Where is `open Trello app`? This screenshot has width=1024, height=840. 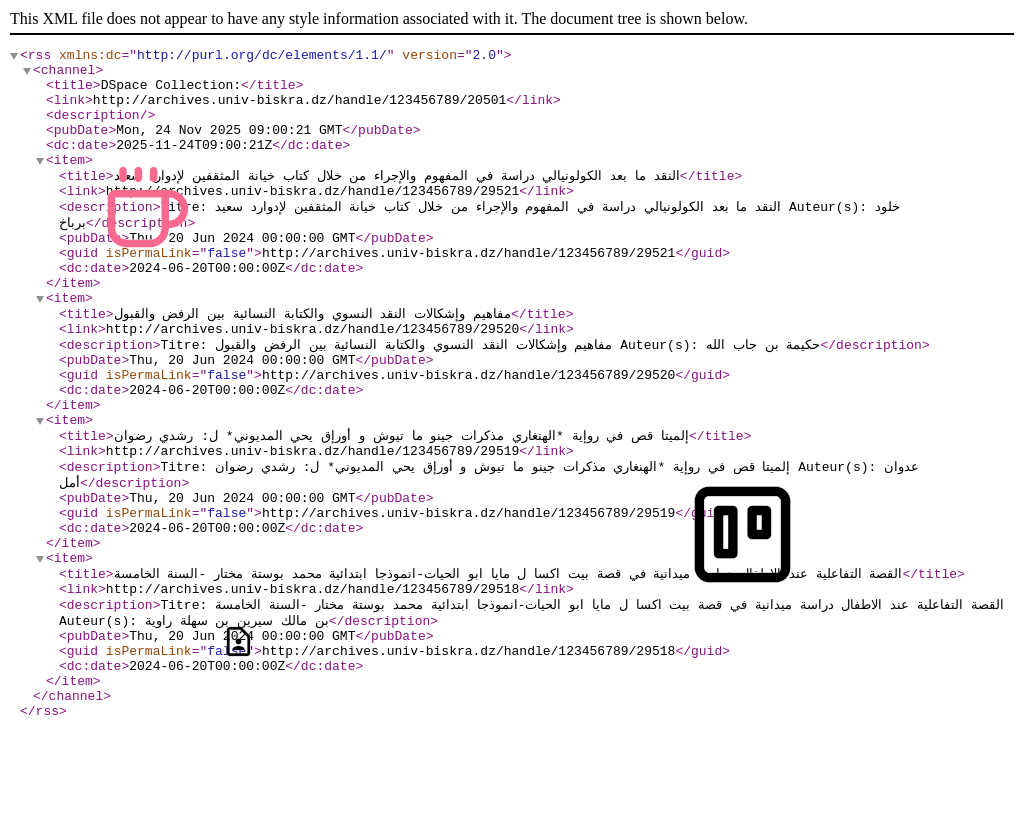 open Trello app is located at coordinates (742, 534).